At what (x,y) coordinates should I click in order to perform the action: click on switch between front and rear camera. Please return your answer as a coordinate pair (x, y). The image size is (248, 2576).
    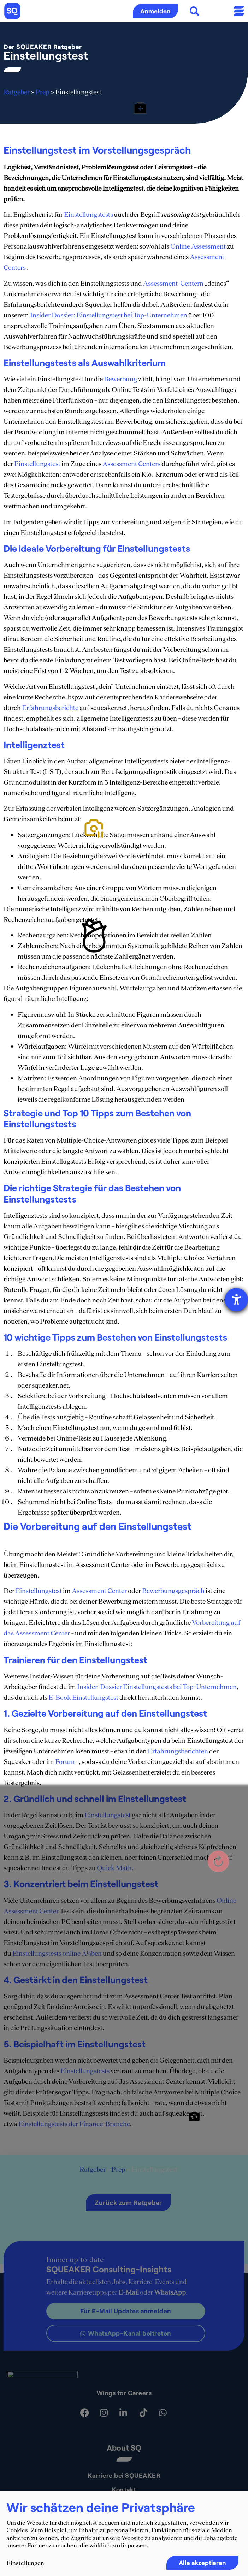
    Looking at the image, I should click on (194, 2116).